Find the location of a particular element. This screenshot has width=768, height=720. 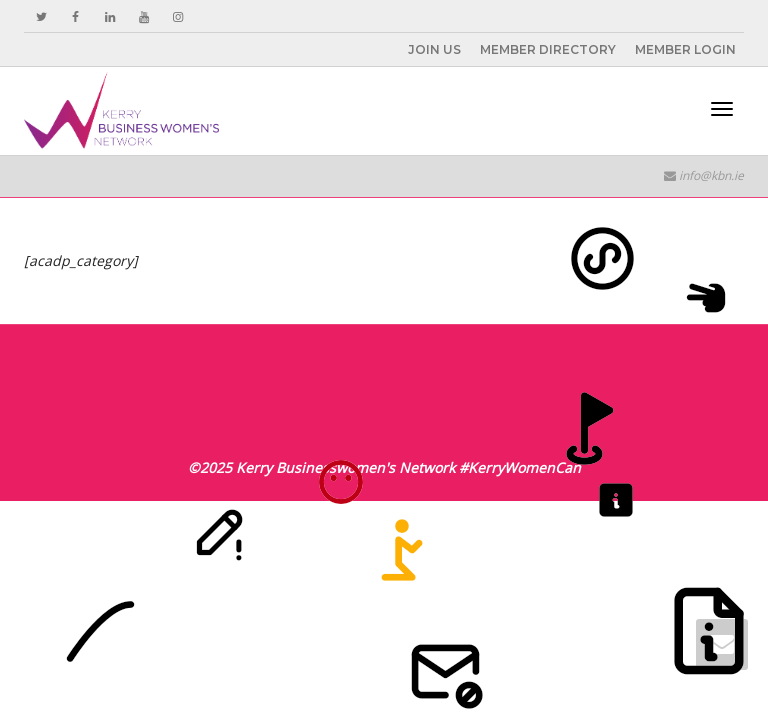

view file details or properties is located at coordinates (709, 631).